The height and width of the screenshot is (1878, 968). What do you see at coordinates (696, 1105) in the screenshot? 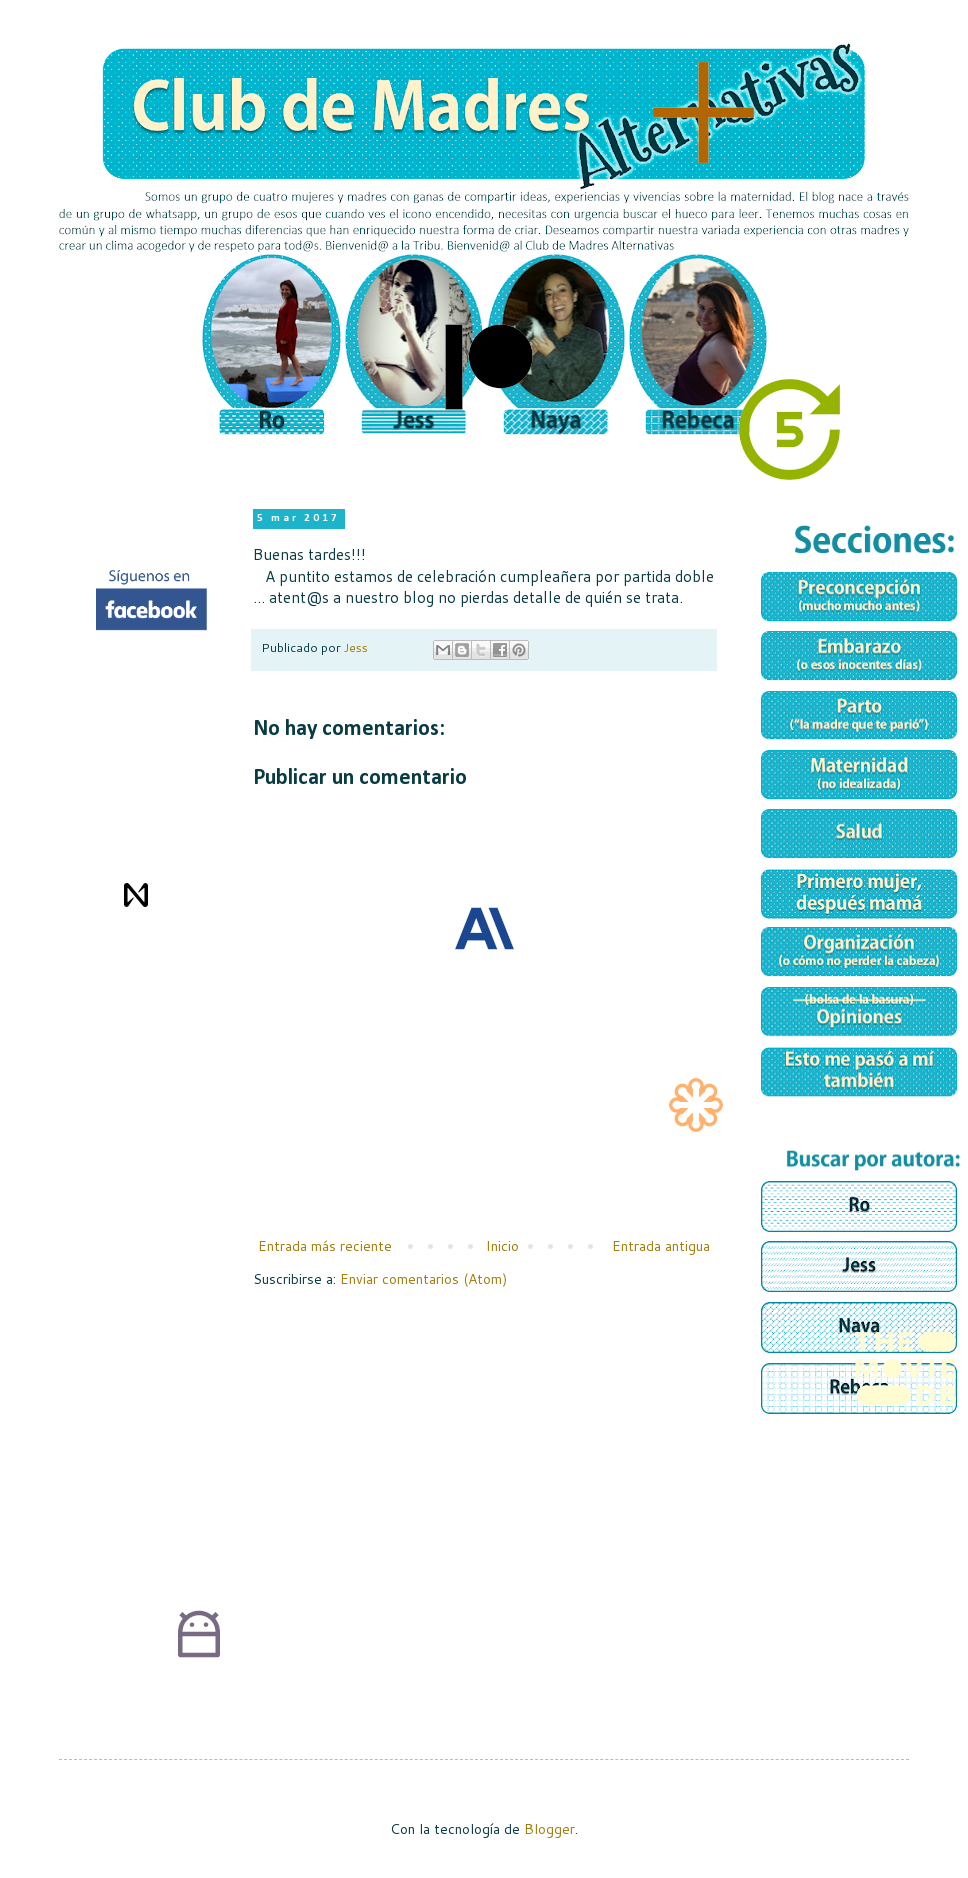
I see `svg file format indicator` at bounding box center [696, 1105].